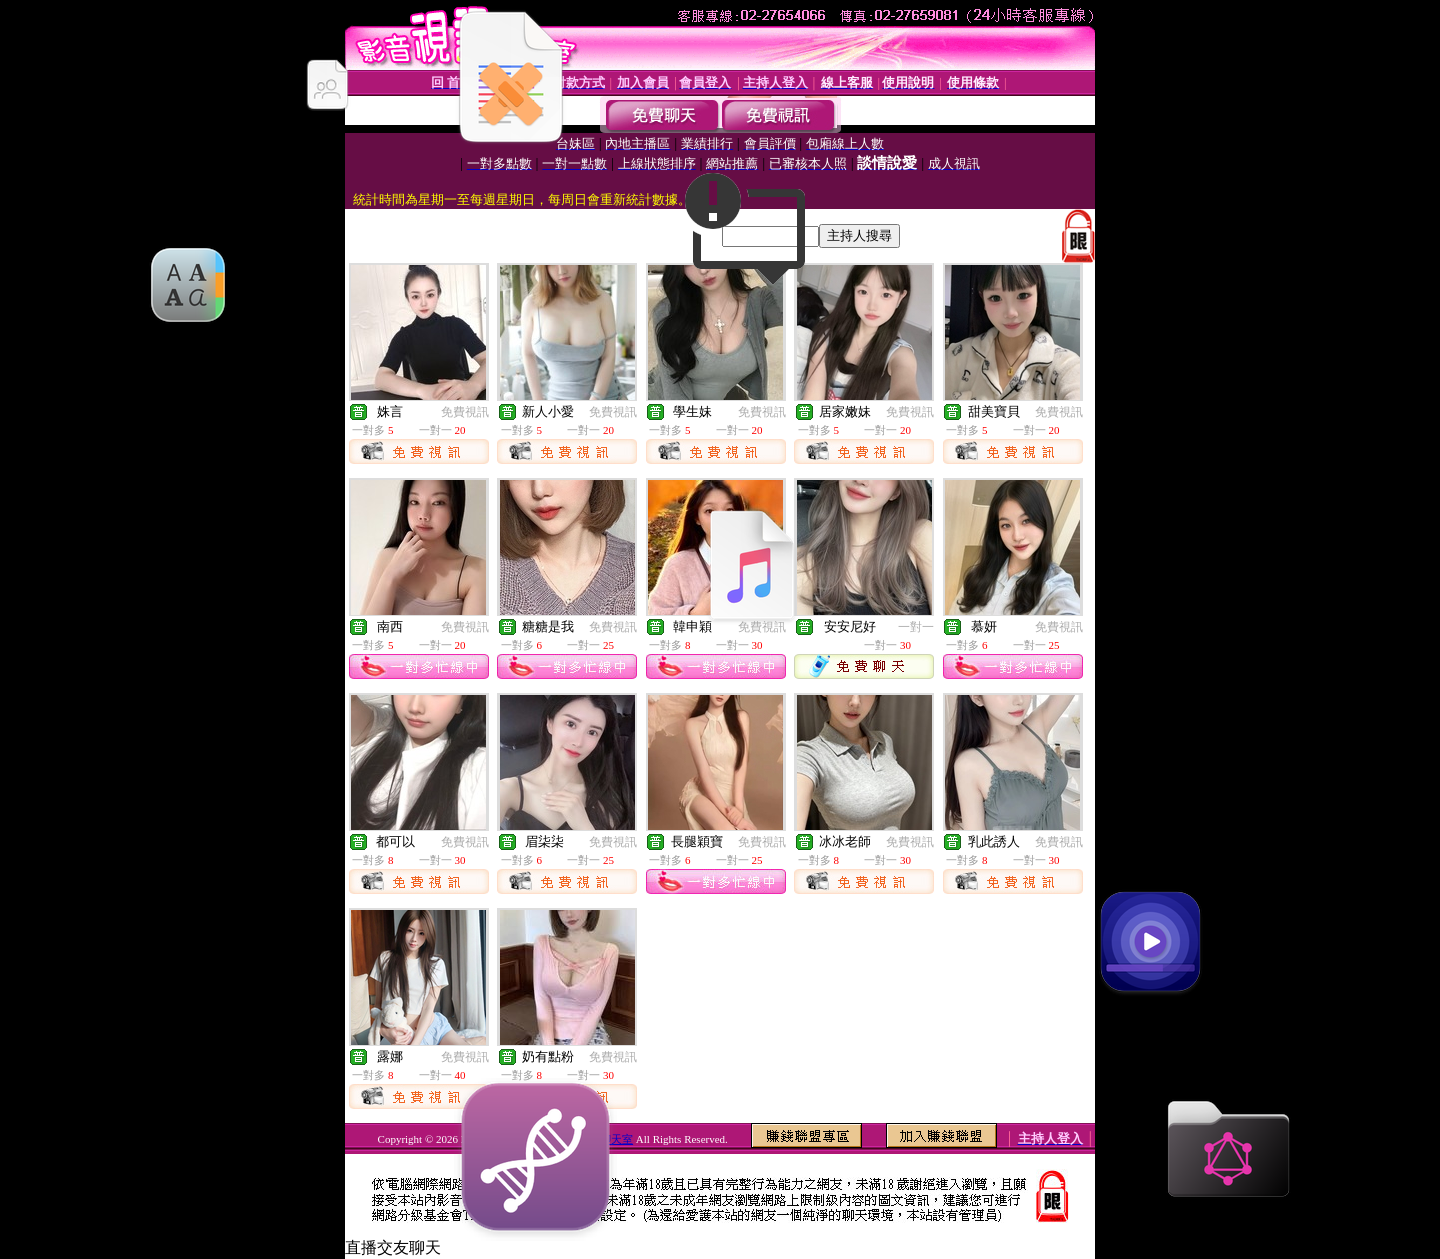 This screenshot has width=1440, height=1259. Describe the element at coordinates (535, 1159) in the screenshot. I see `open education and science apps category` at that location.